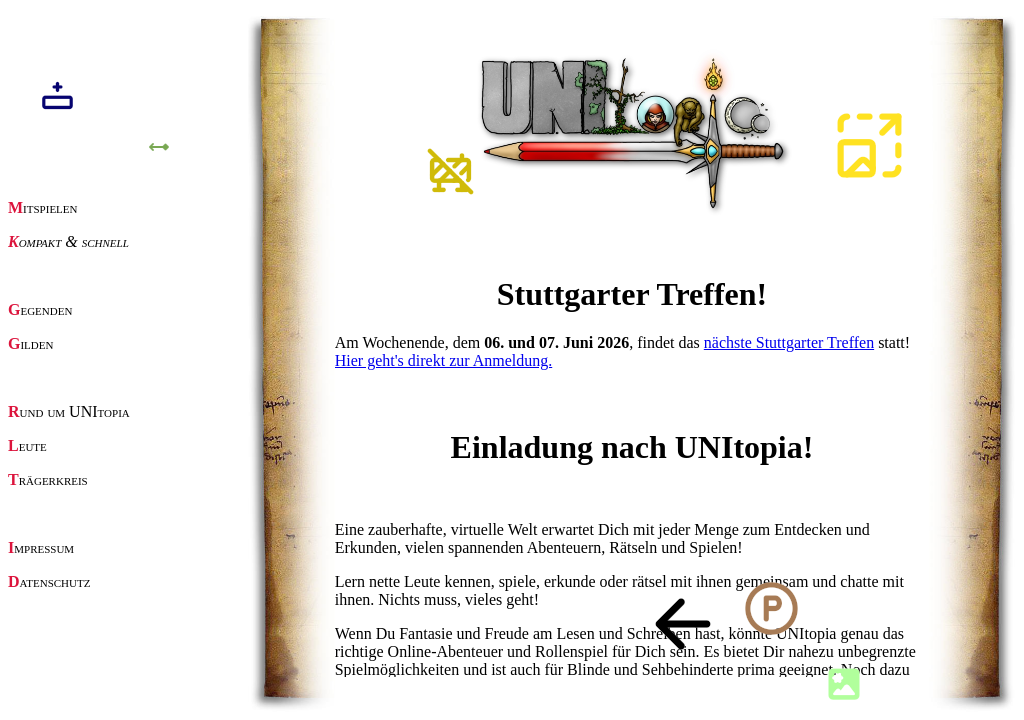 The image size is (1024, 720). Describe the element at coordinates (159, 147) in the screenshot. I see `go back or return to previous step` at that location.